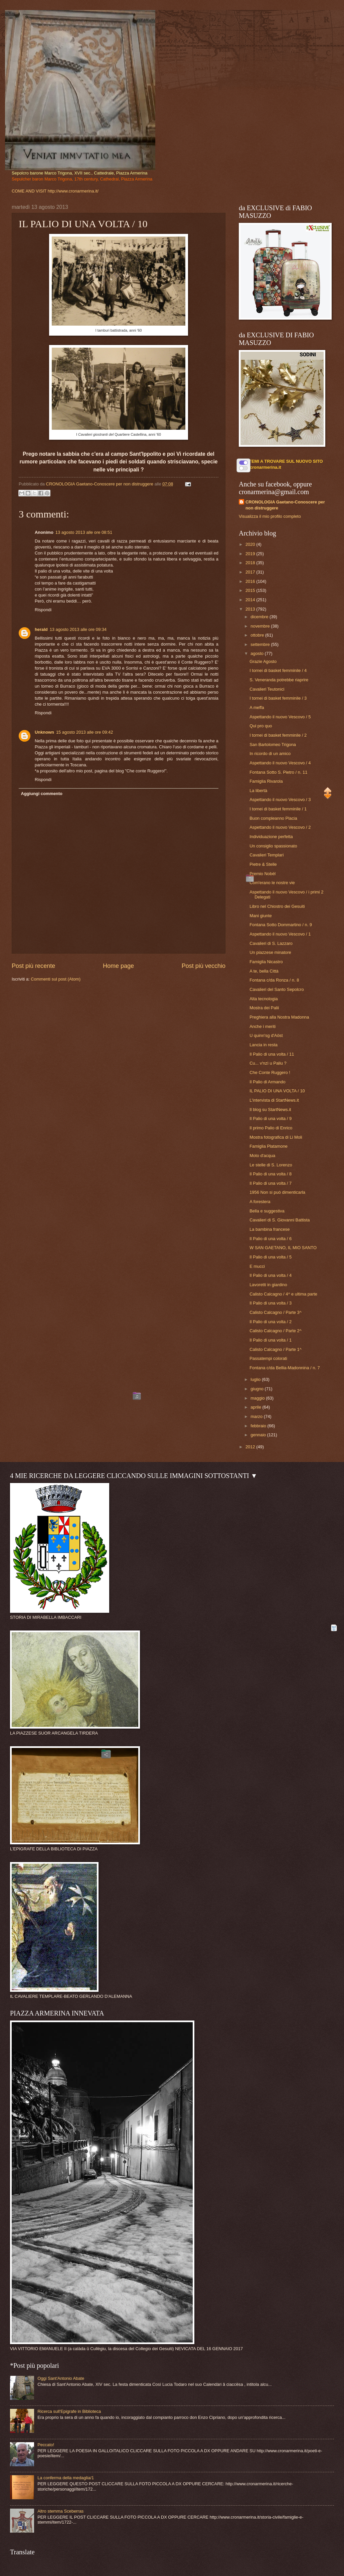 The image size is (344, 2576). Describe the element at coordinates (328, 793) in the screenshot. I see `flip object vertically` at that location.